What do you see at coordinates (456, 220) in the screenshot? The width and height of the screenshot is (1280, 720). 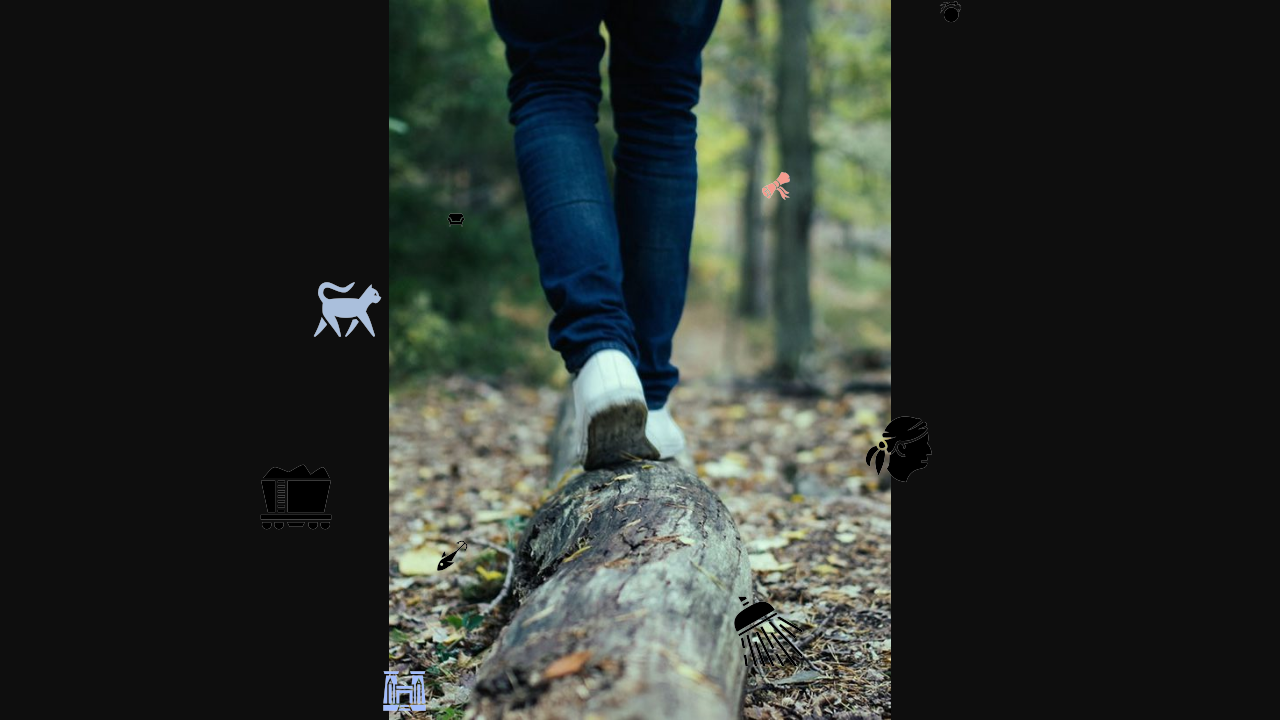 I see `browse furniture or home decor items` at bounding box center [456, 220].